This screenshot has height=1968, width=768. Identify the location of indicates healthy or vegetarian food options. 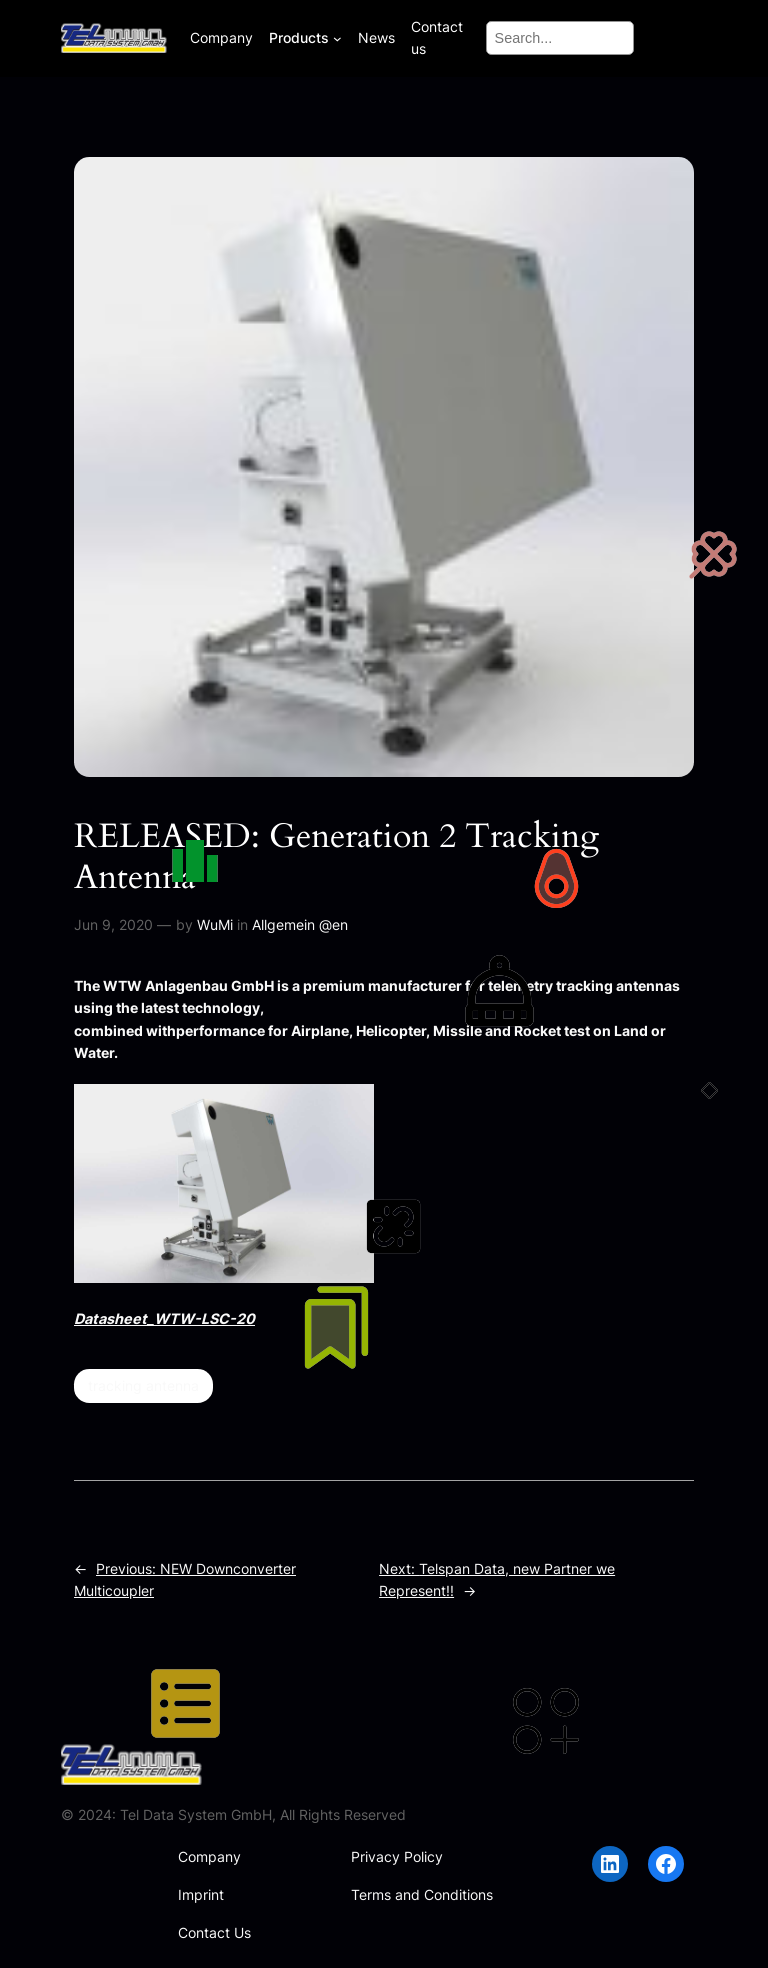
(556, 878).